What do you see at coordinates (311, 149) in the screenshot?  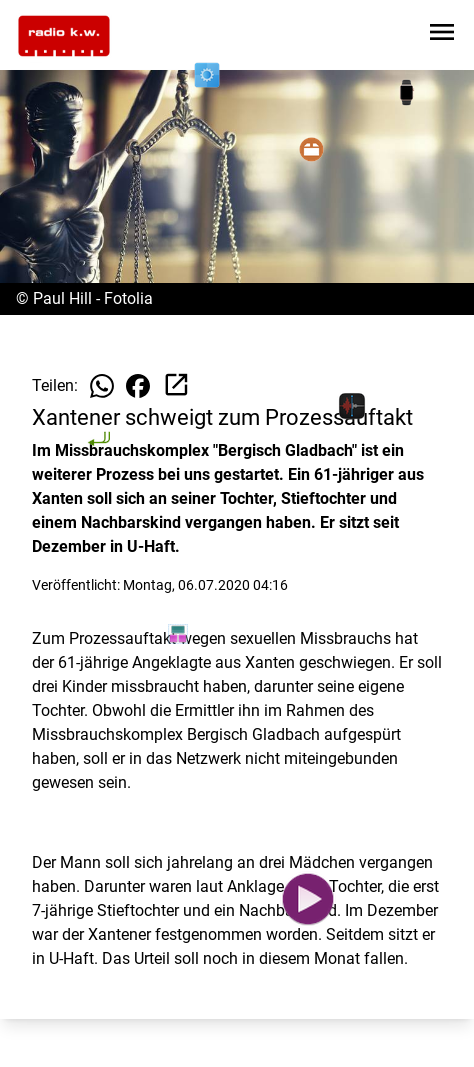 I see `indicates a packaged or bundled item` at bounding box center [311, 149].